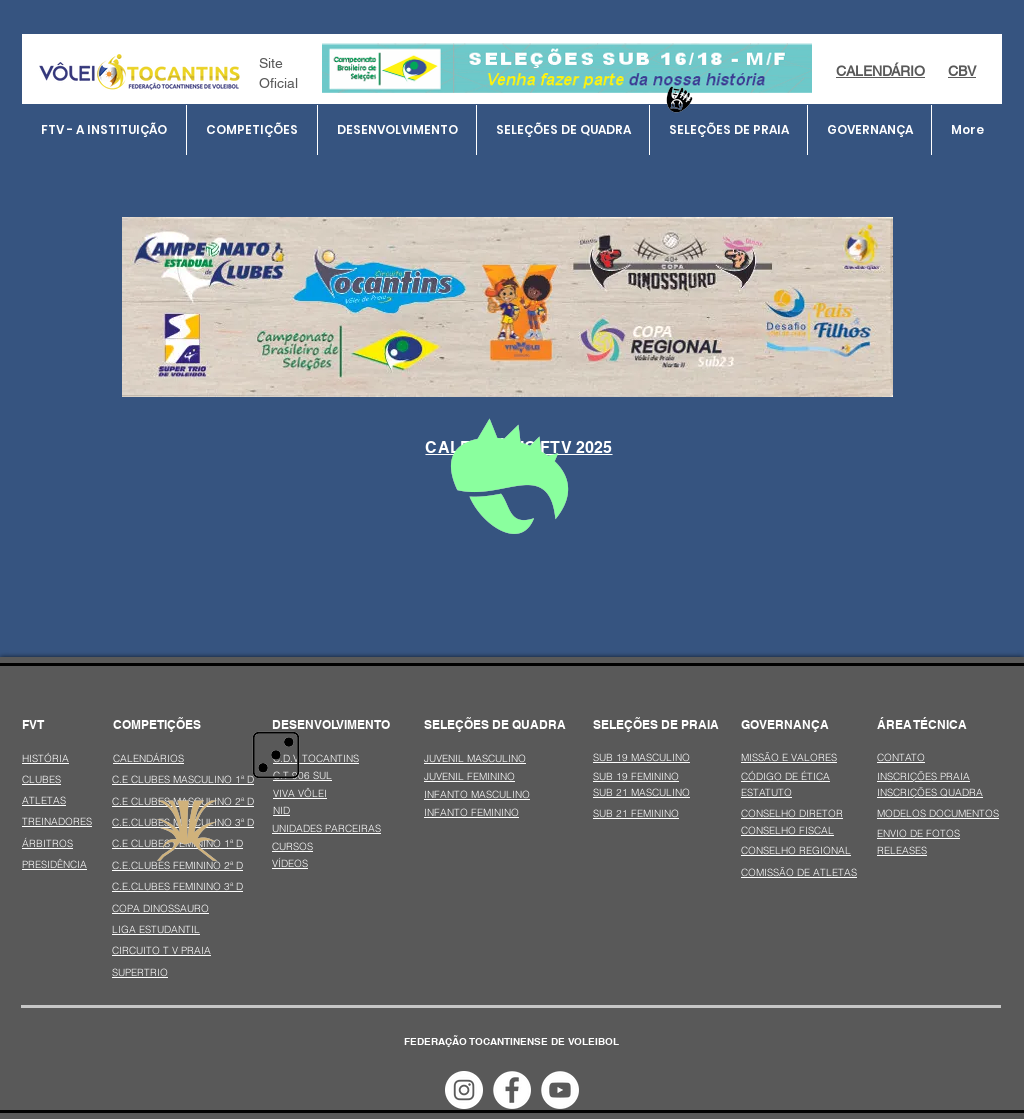 The height and width of the screenshot is (1119, 1024). I want to click on select crab or crustacean in a game menu, so click(509, 476).